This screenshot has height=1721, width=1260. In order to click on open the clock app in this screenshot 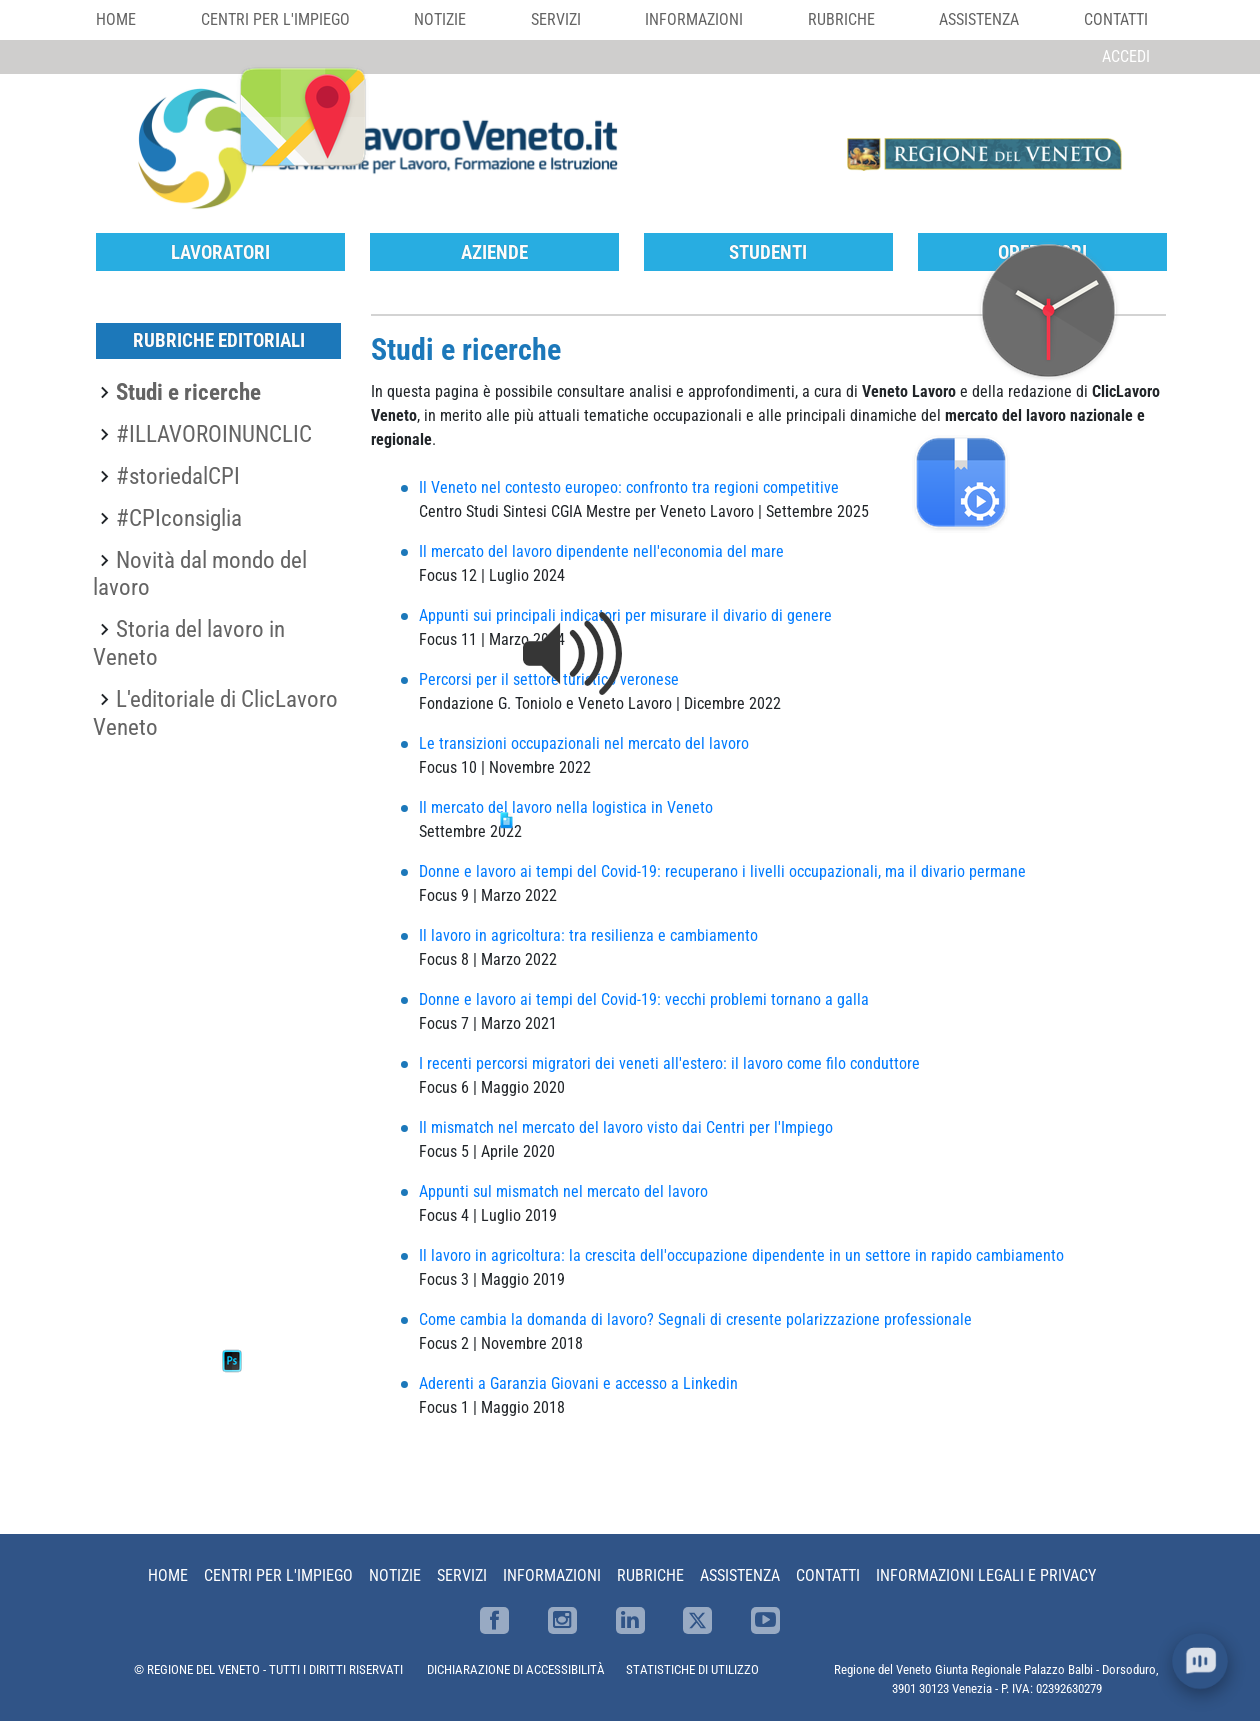, I will do `click(1048, 310)`.